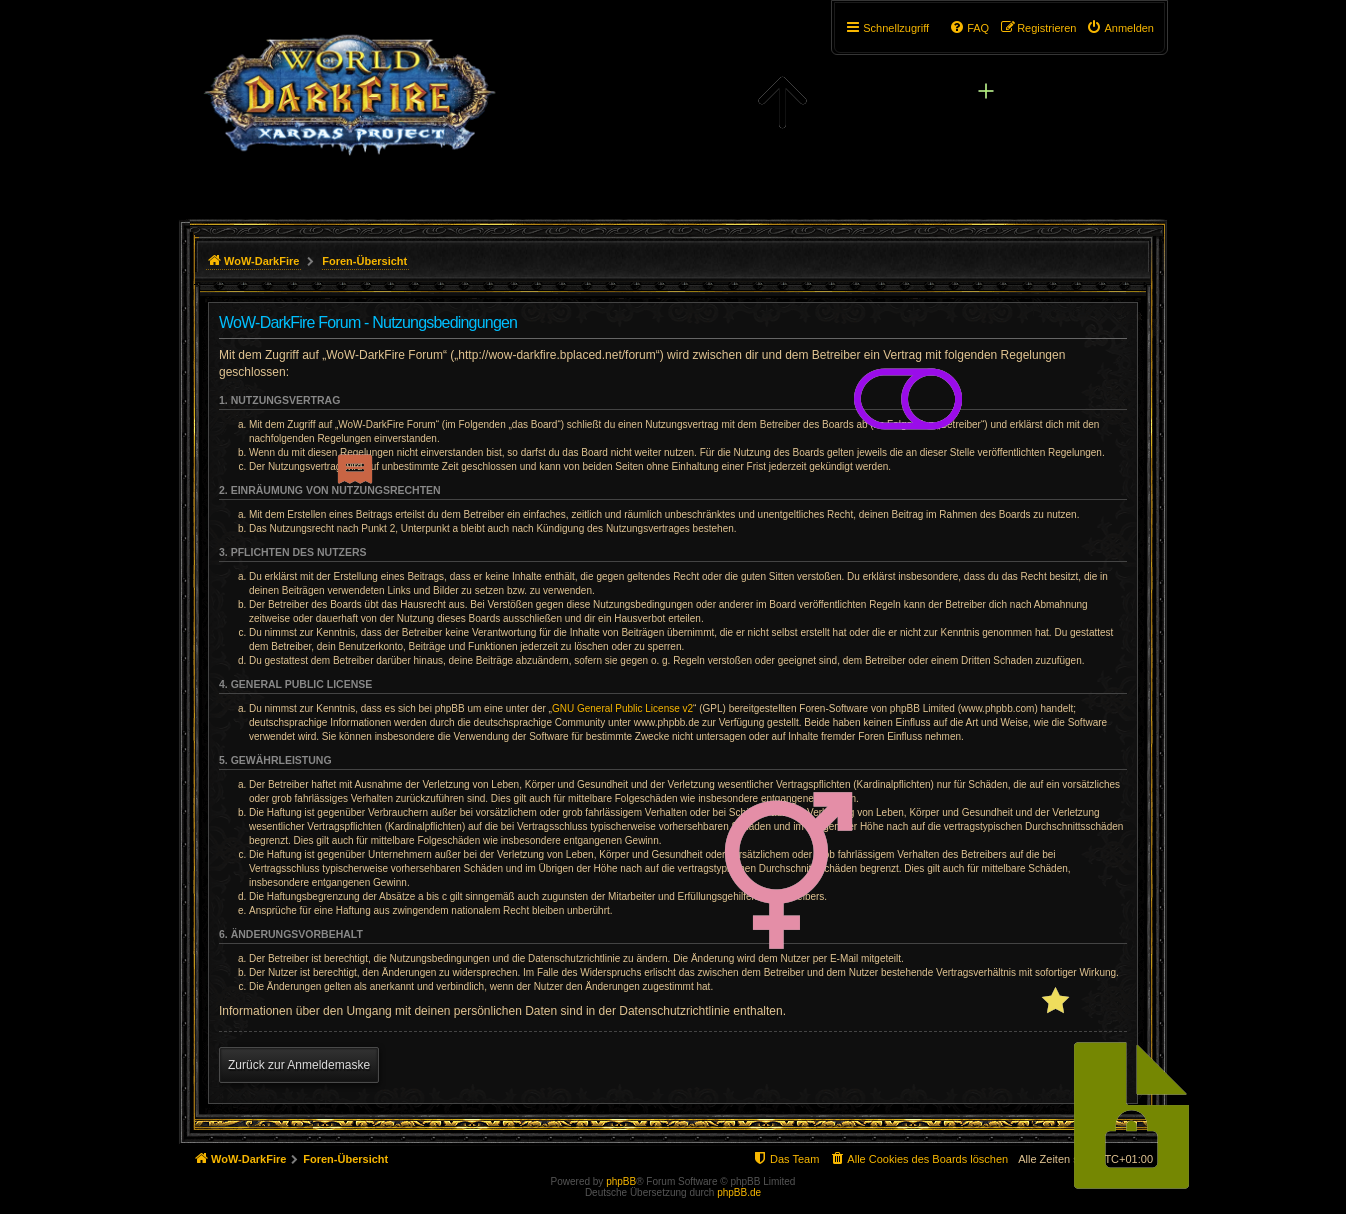 The width and height of the screenshot is (1346, 1214). I want to click on view a protected or encrypted document, so click(1131, 1115).